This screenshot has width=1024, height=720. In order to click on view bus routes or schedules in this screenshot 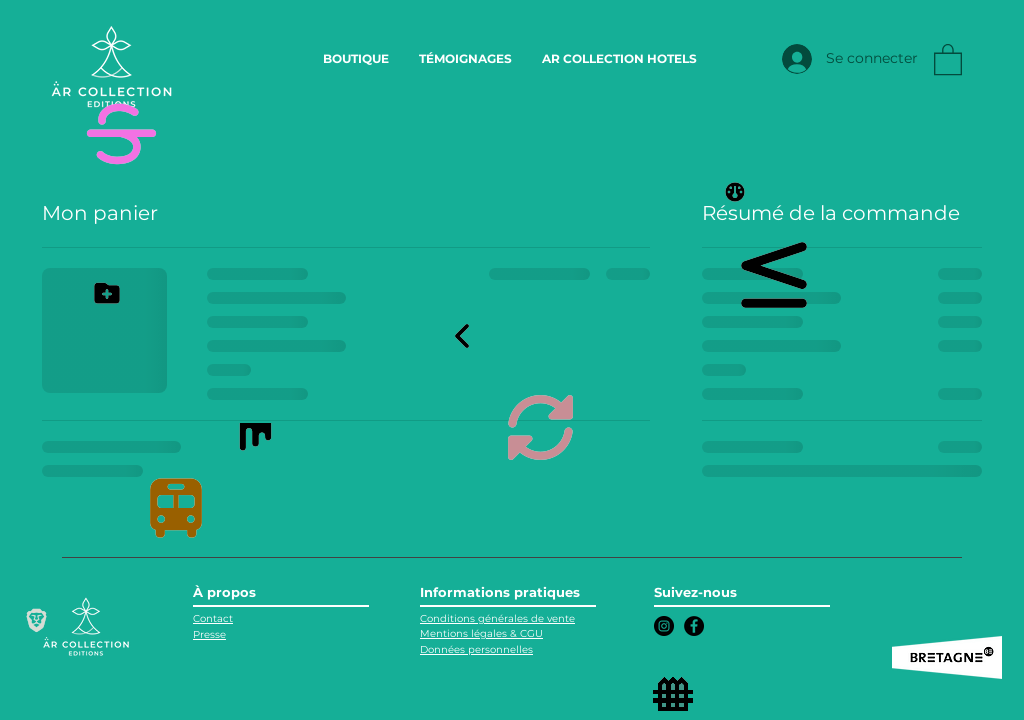, I will do `click(176, 508)`.